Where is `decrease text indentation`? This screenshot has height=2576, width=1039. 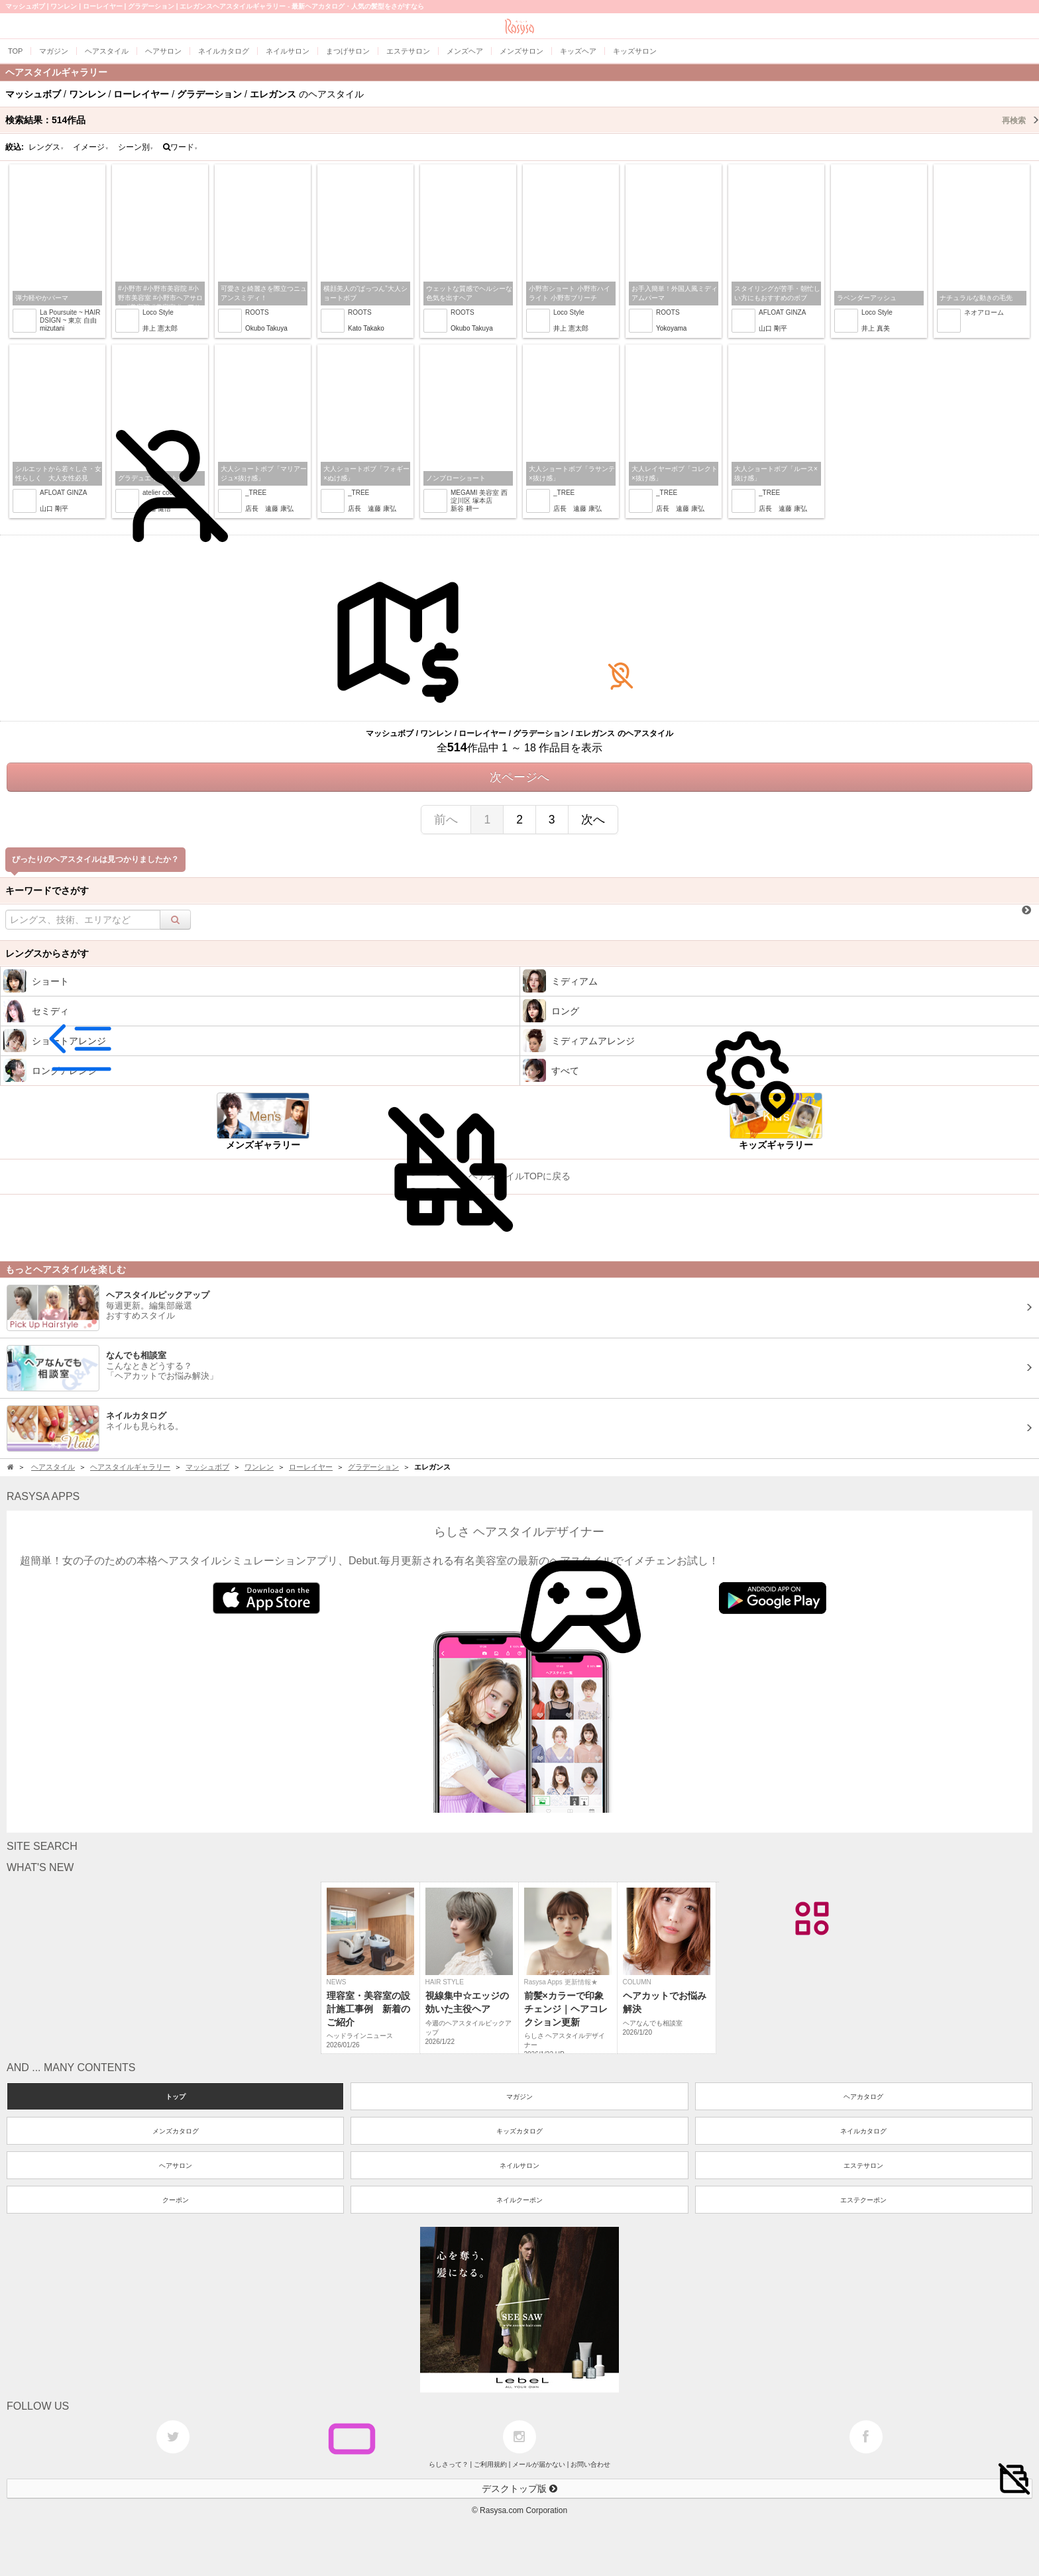 decrease text indentation is located at coordinates (82, 1049).